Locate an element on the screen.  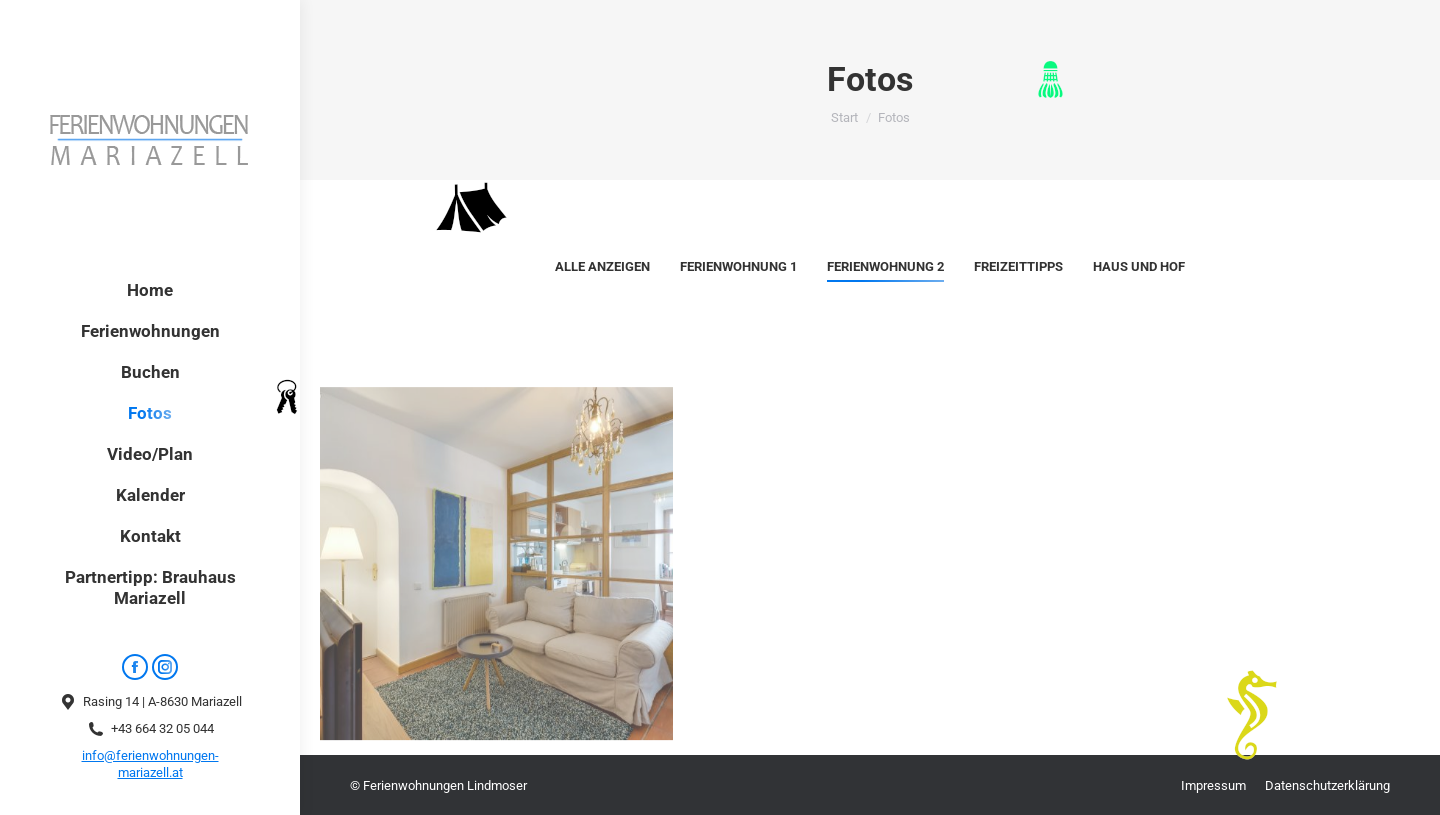
decorative seahorse icon for marine-themed games is located at coordinates (1252, 715).